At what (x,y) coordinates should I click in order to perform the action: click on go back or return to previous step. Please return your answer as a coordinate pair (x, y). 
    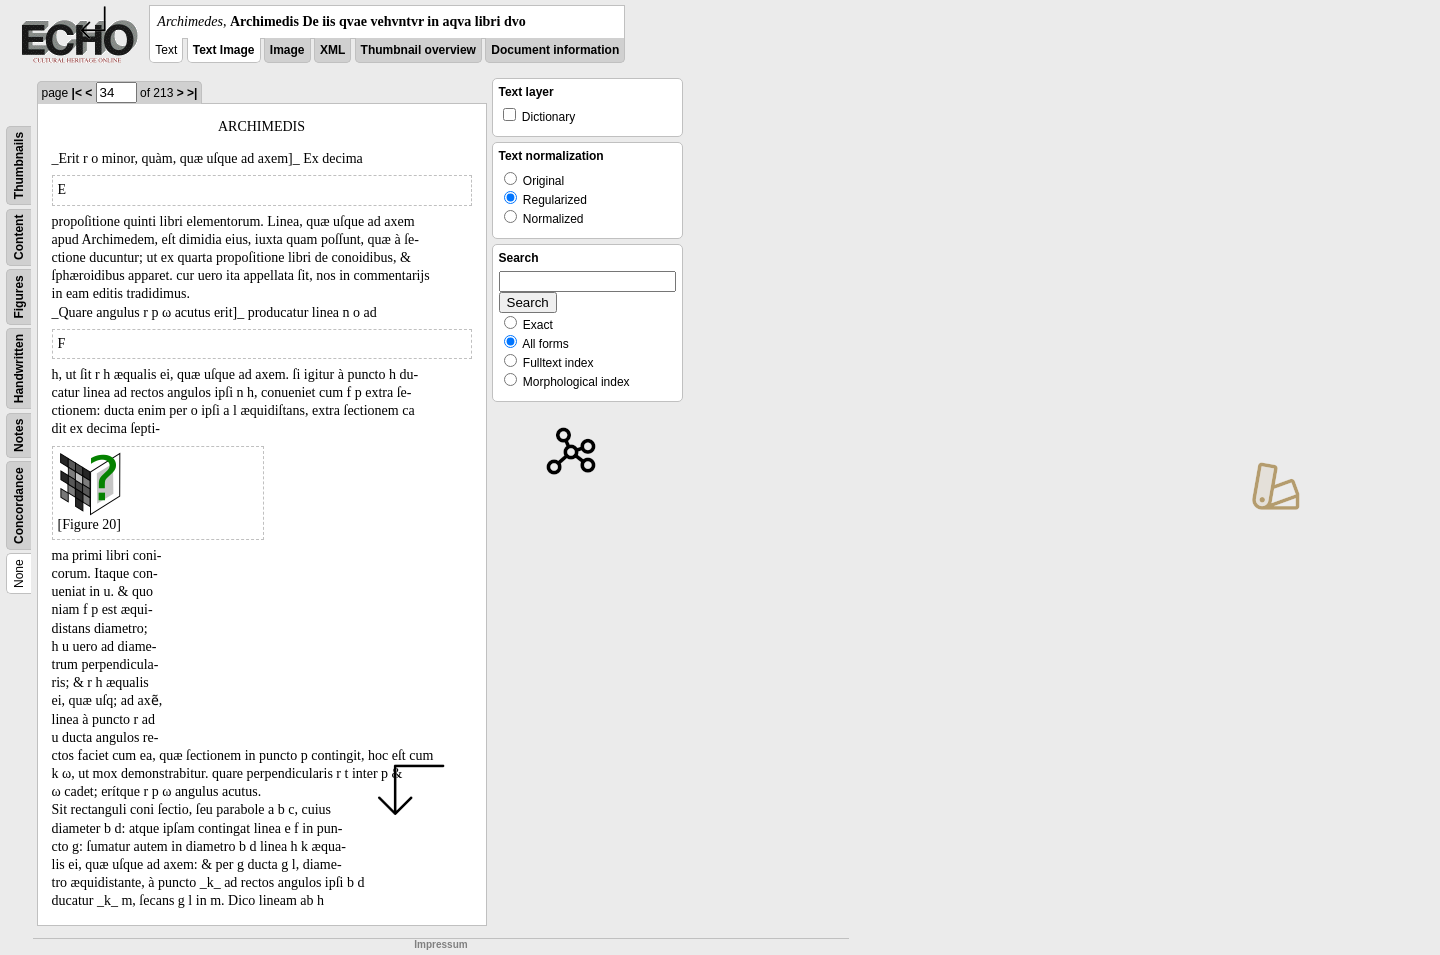
    Looking at the image, I should click on (94, 22).